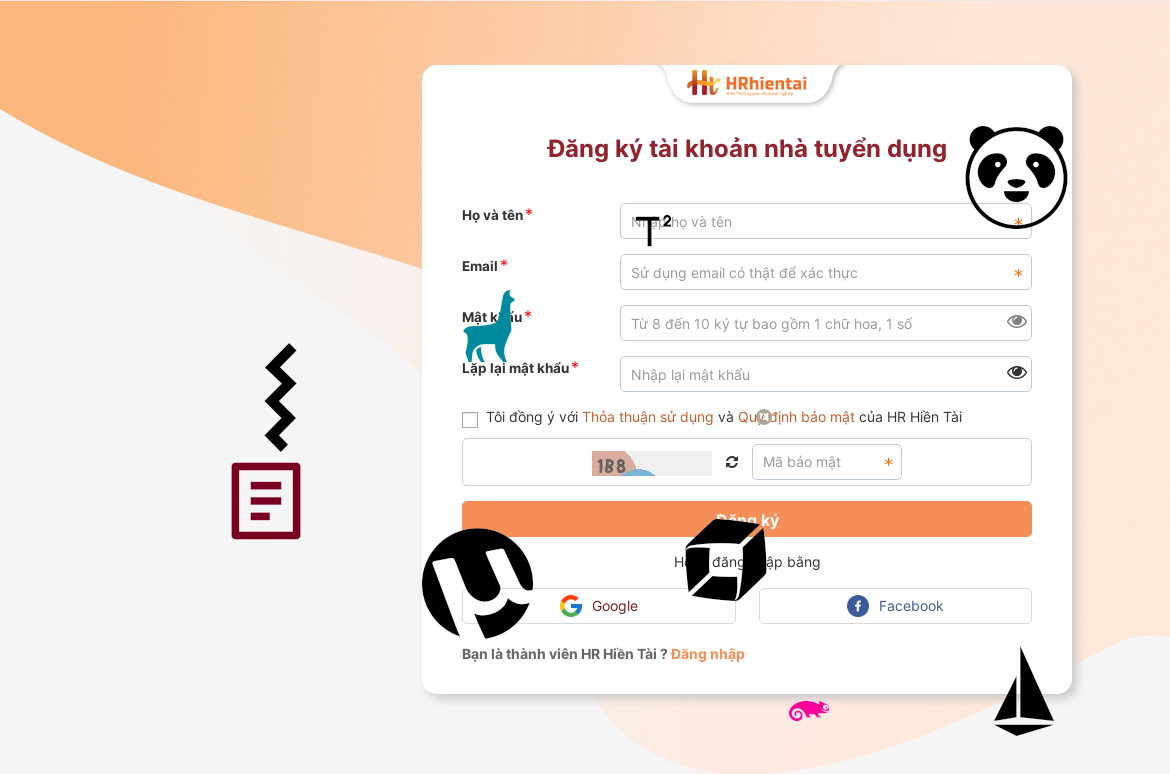 The width and height of the screenshot is (1170, 774). Describe the element at coordinates (266, 501) in the screenshot. I see `view document list` at that location.